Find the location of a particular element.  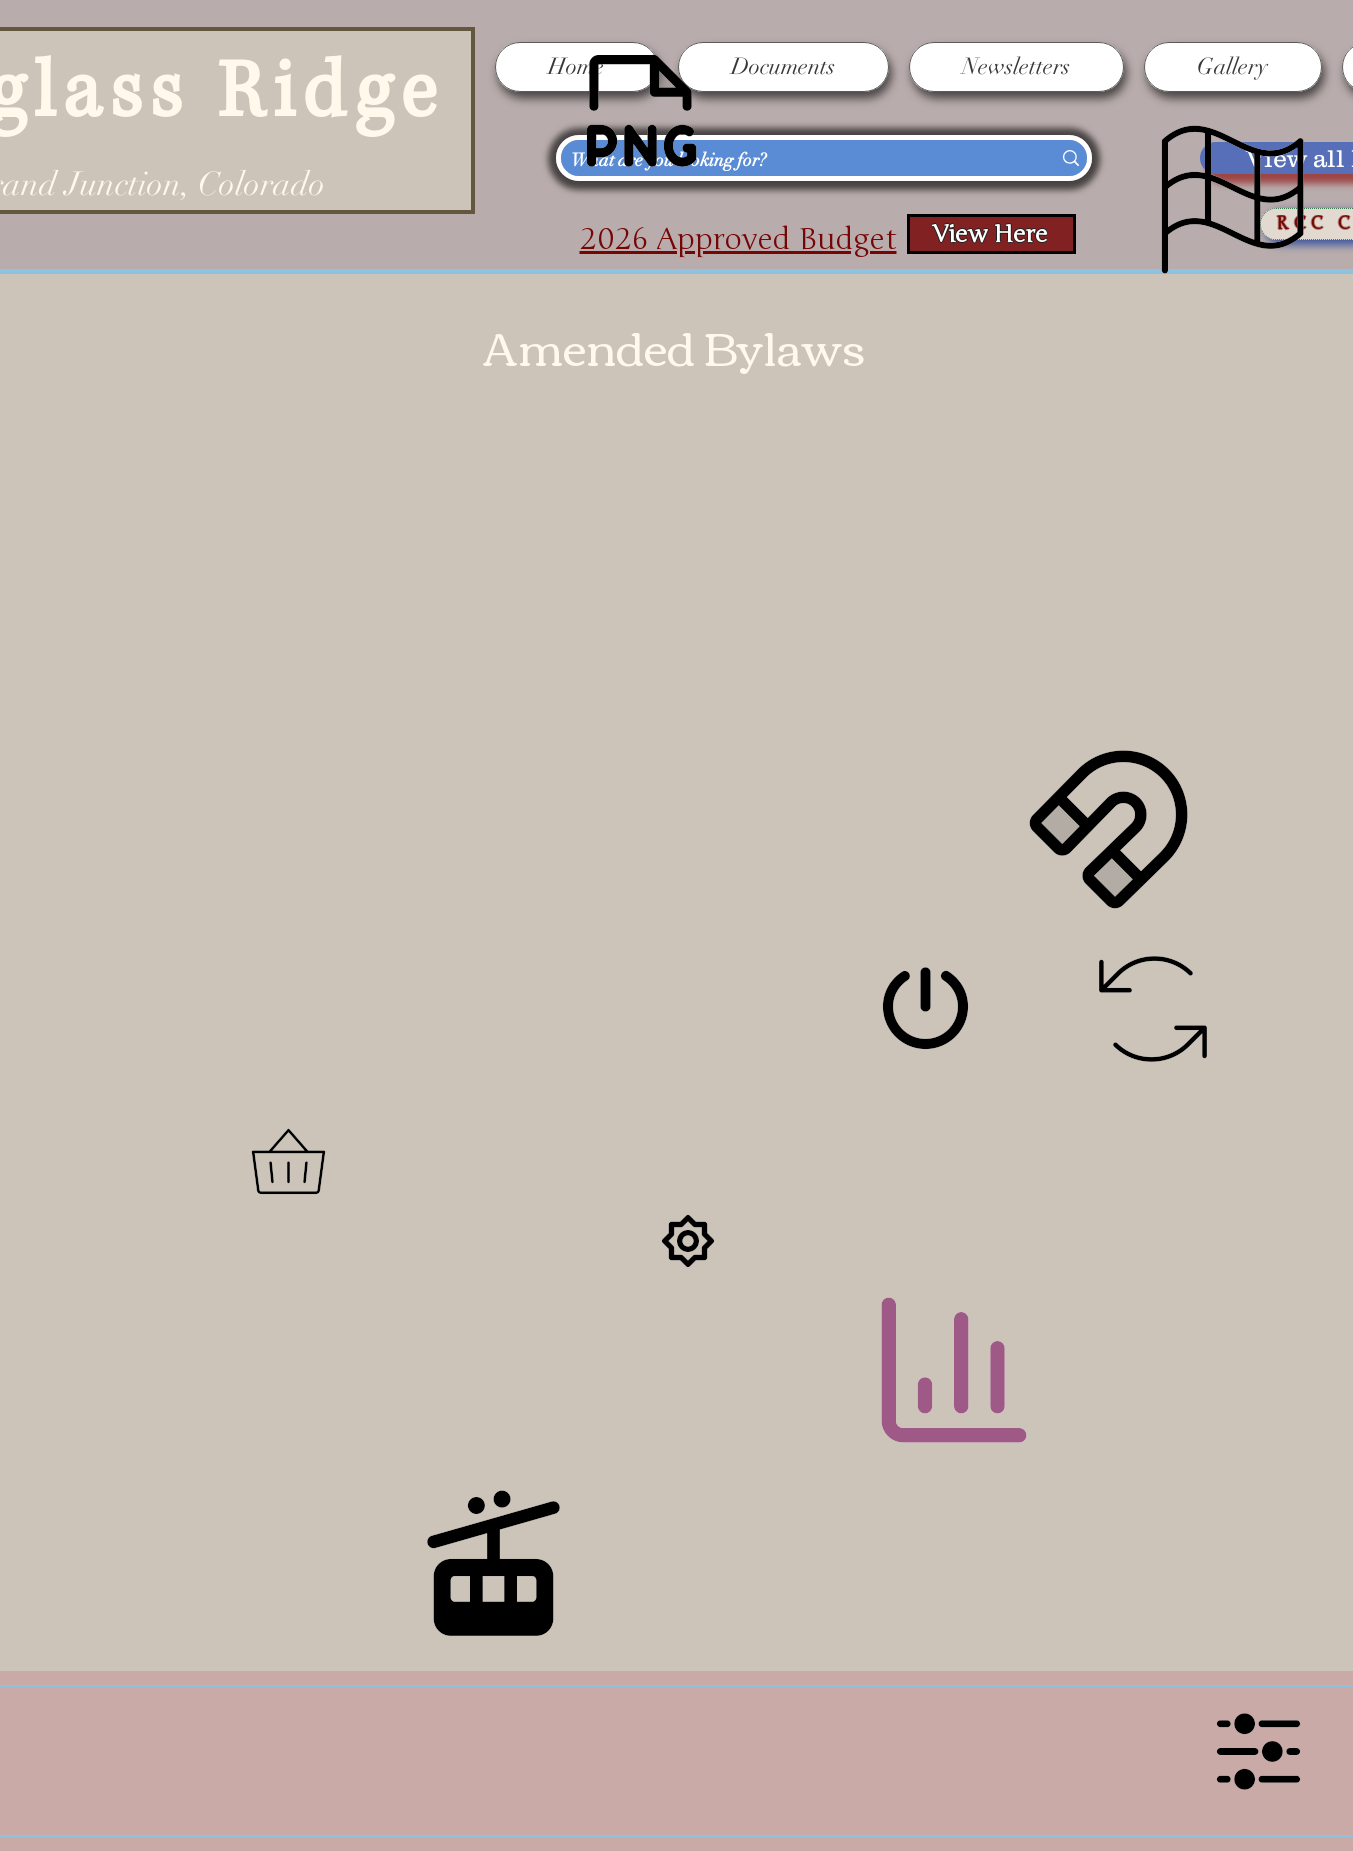

view analytics or statistics is located at coordinates (954, 1370).